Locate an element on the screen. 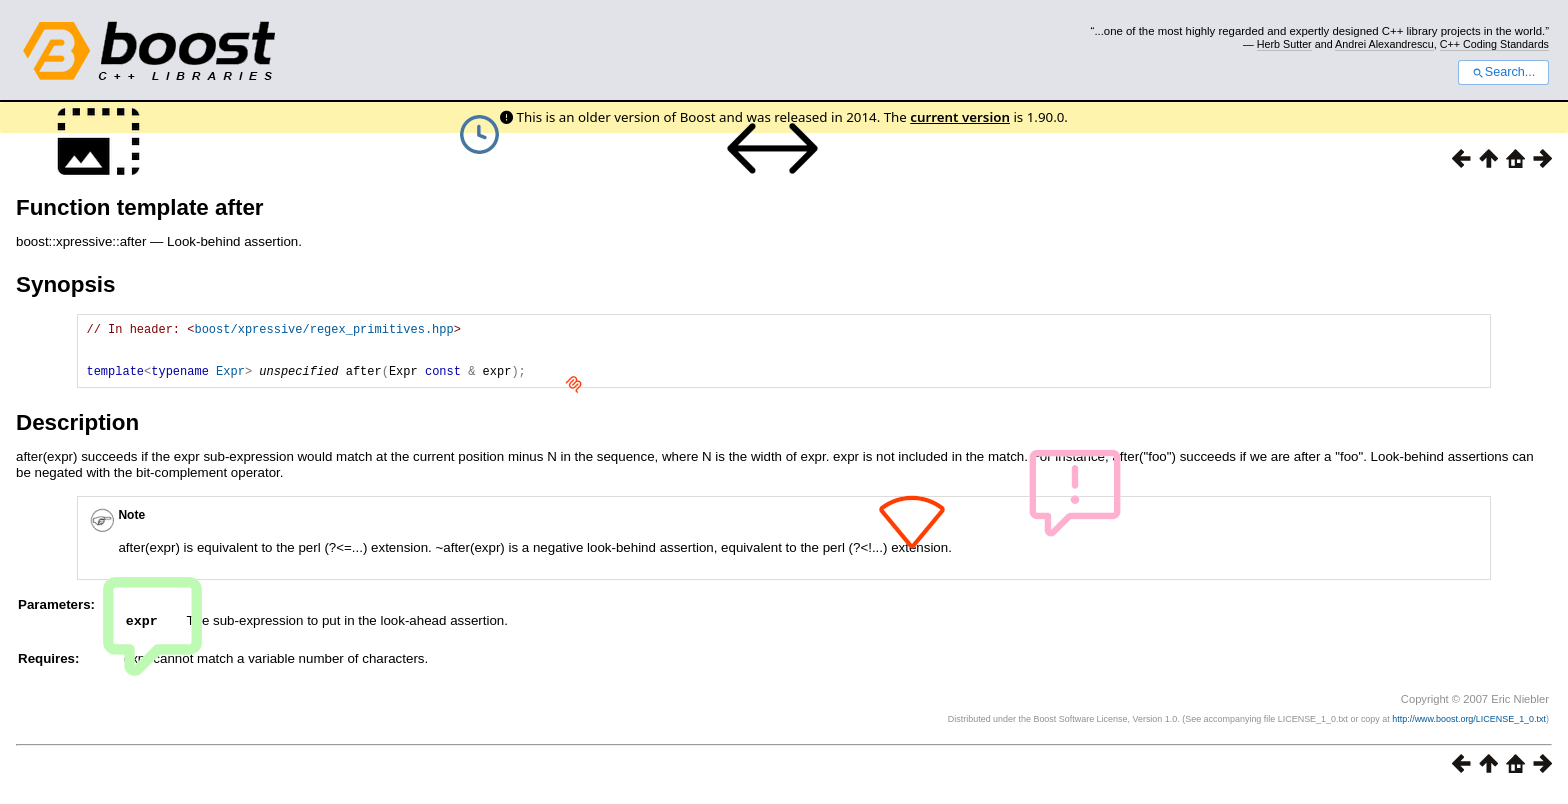 The width and height of the screenshot is (1568, 804). resize or adjust width horizontally is located at coordinates (772, 149).